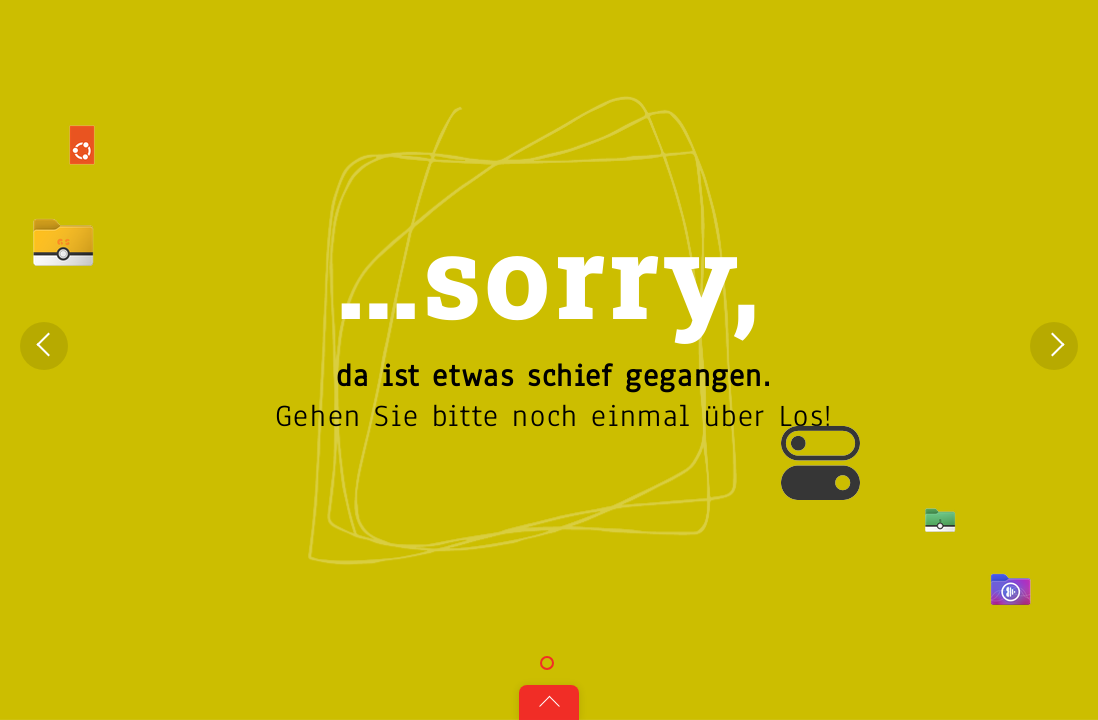  Describe the element at coordinates (82, 145) in the screenshot. I see `open the ubuntu system menu` at that location.